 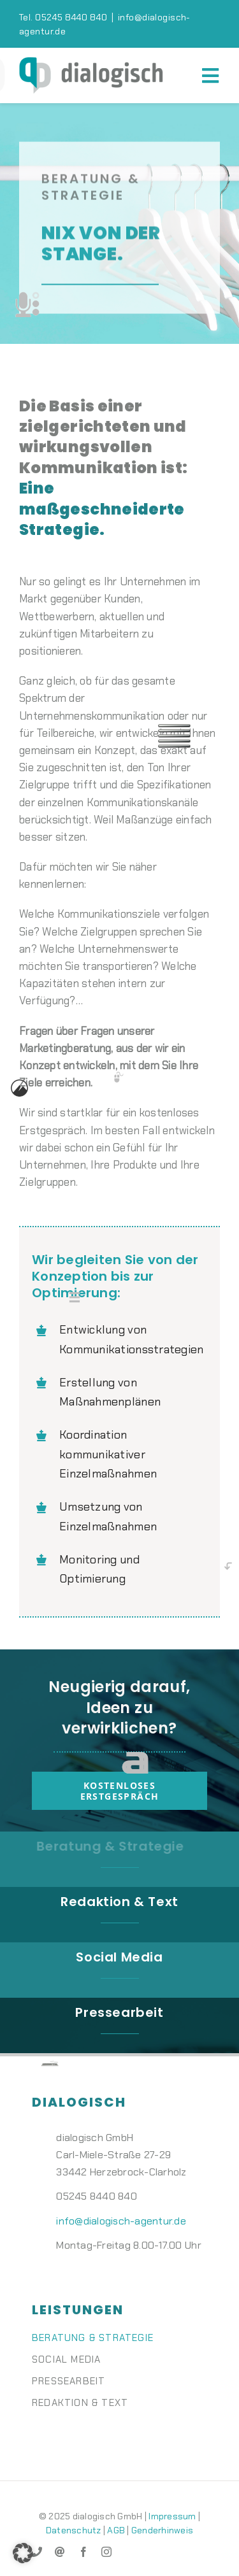 I want to click on keyboard input device connected, so click(x=50, y=2063).